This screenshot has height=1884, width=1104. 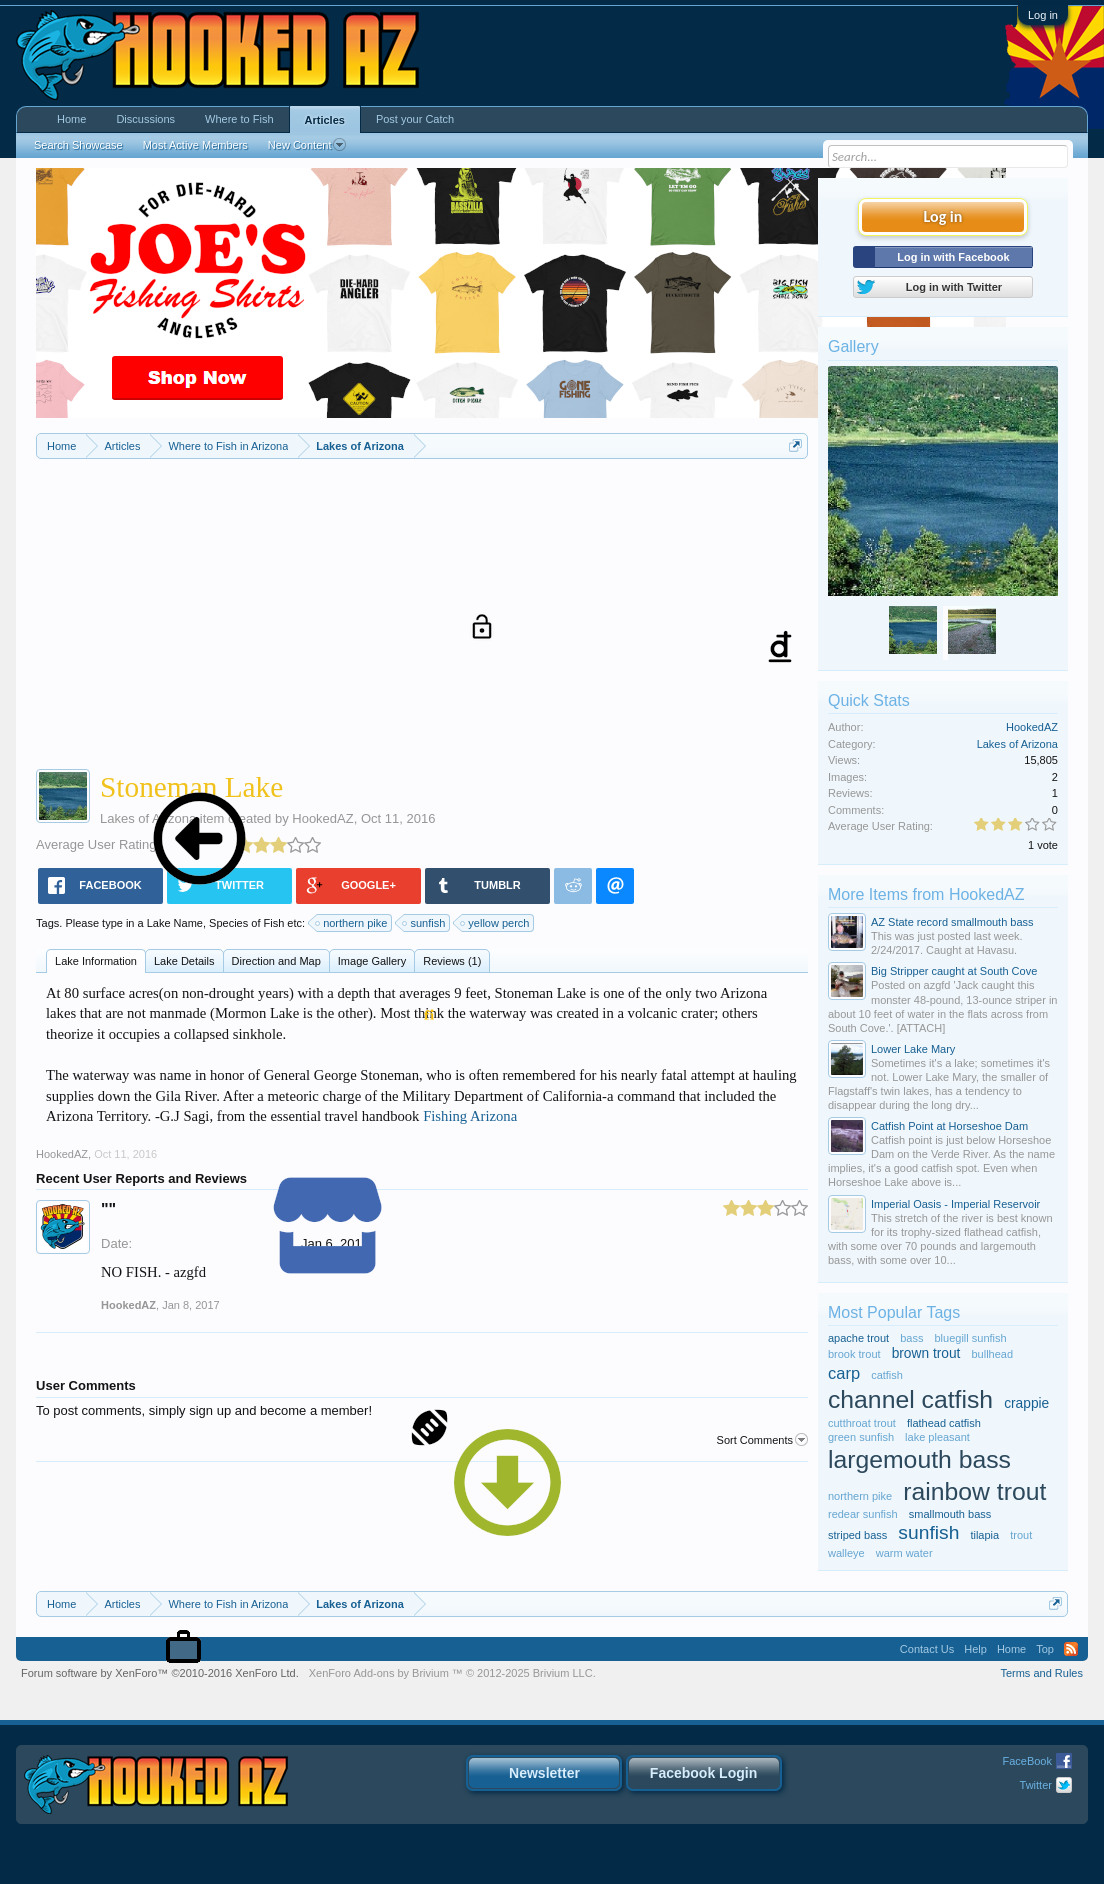 What do you see at coordinates (199, 838) in the screenshot?
I see `go back to the previous screen` at bounding box center [199, 838].